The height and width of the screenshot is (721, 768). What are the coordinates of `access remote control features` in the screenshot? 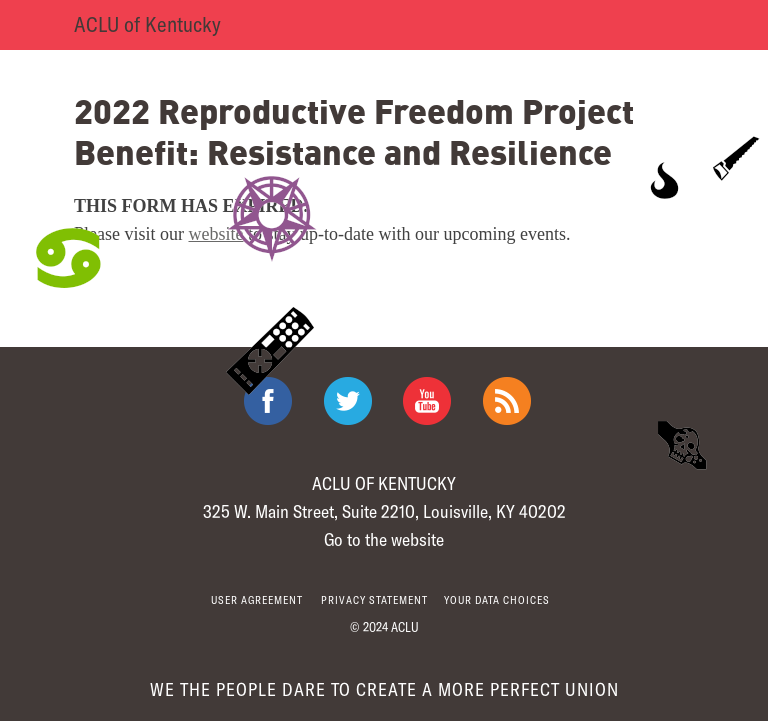 It's located at (270, 350).